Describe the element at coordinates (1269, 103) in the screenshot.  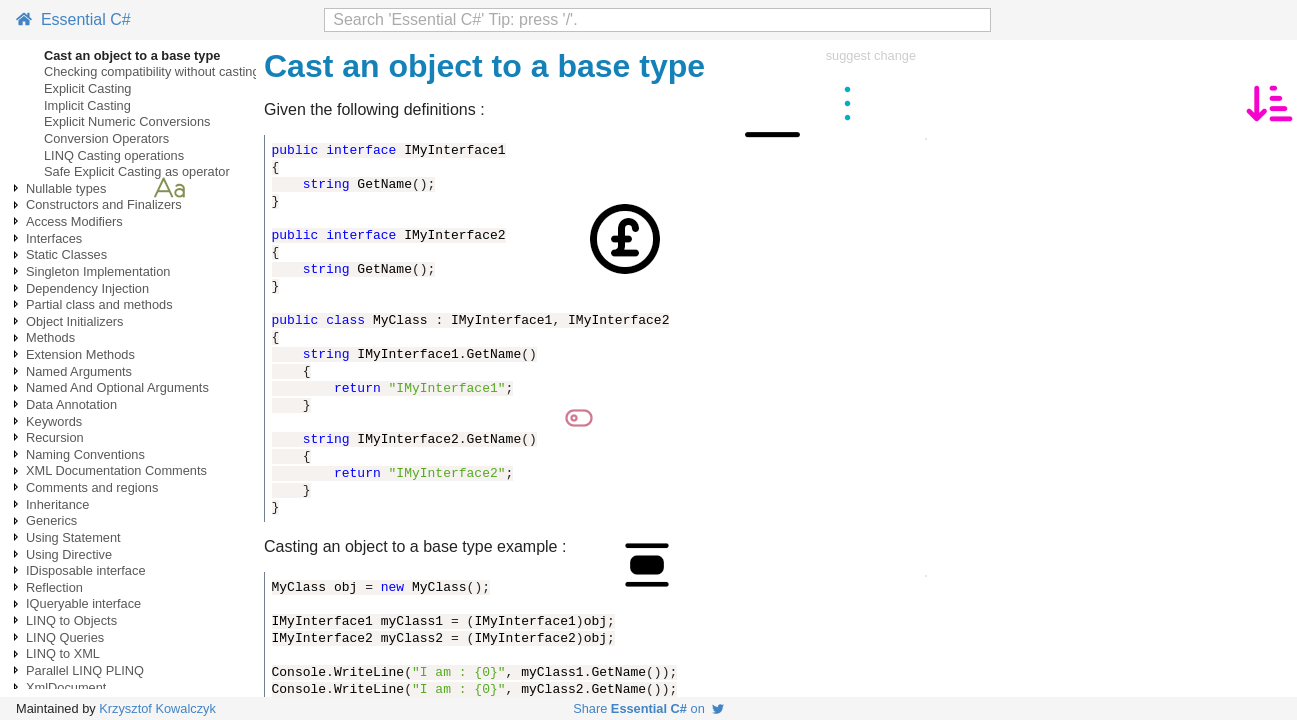
I see `sort items in descending order` at that location.